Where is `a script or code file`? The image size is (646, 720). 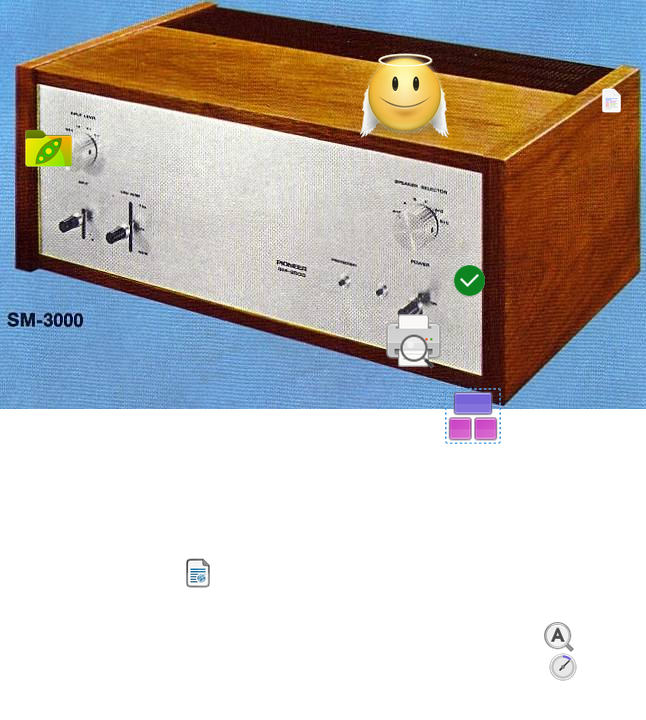
a script or code file is located at coordinates (611, 100).